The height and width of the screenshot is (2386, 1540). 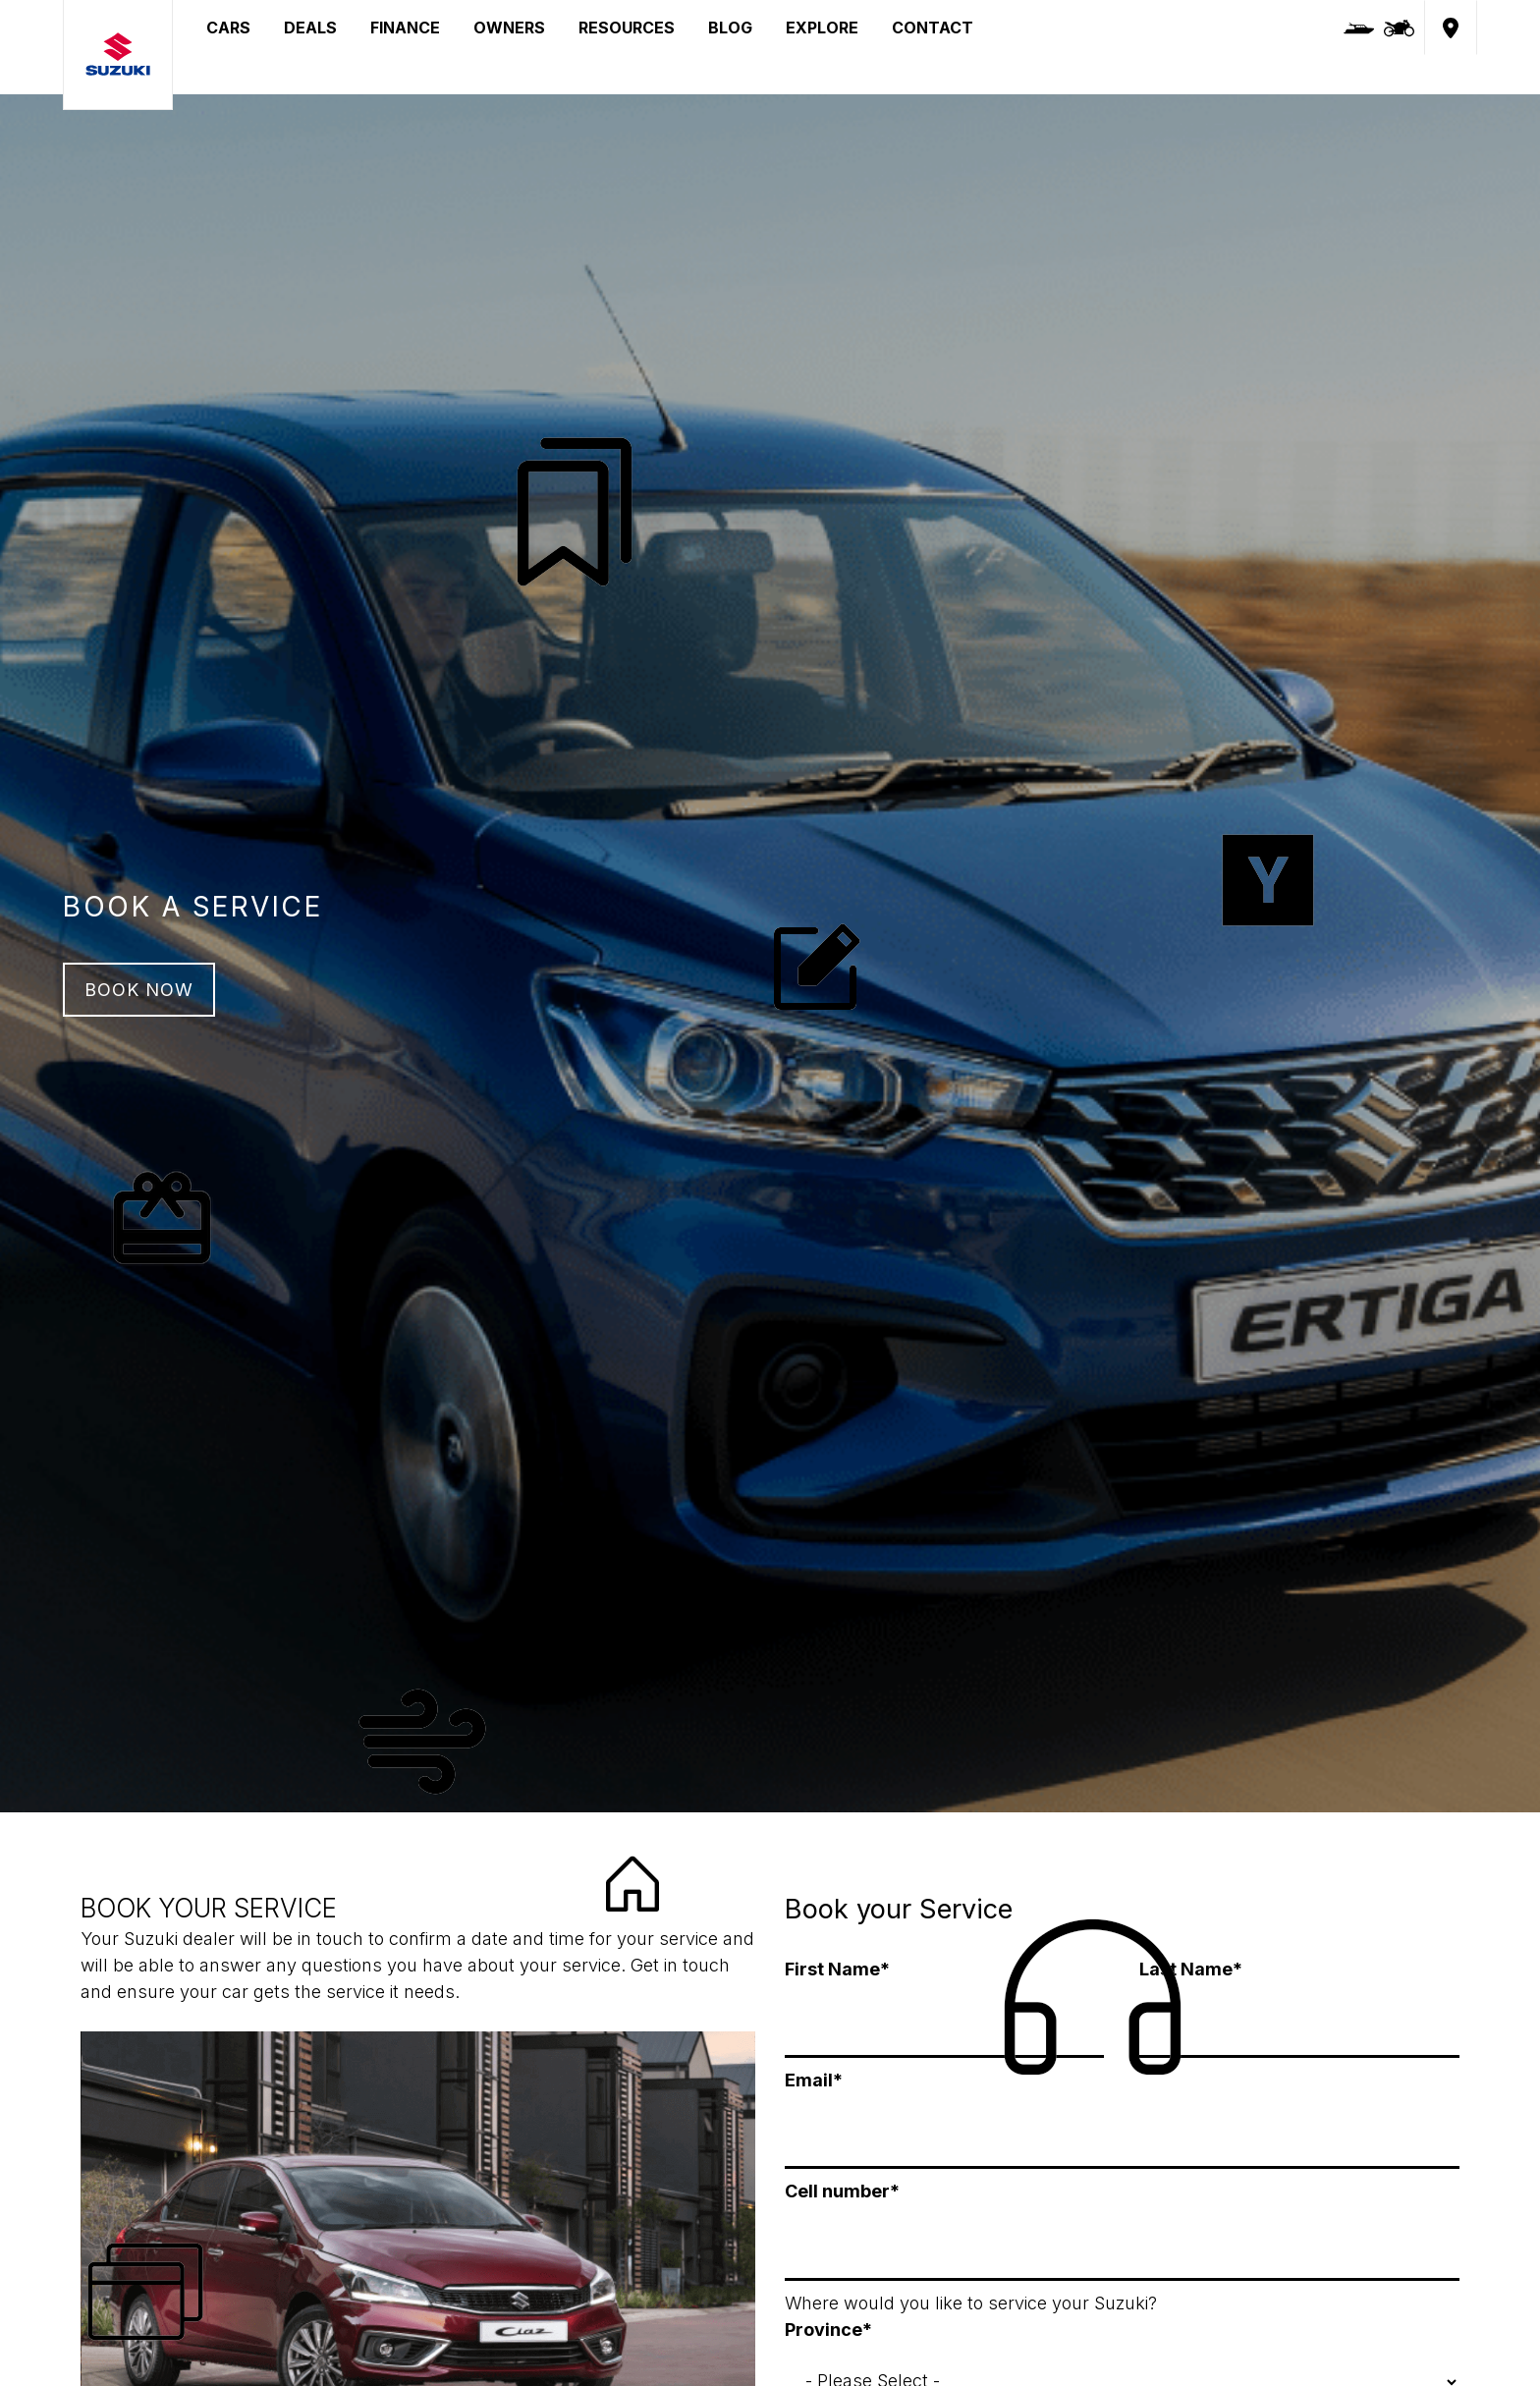 What do you see at coordinates (422, 1742) in the screenshot?
I see `view current wind conditions` at bounding box center [422, 1742].